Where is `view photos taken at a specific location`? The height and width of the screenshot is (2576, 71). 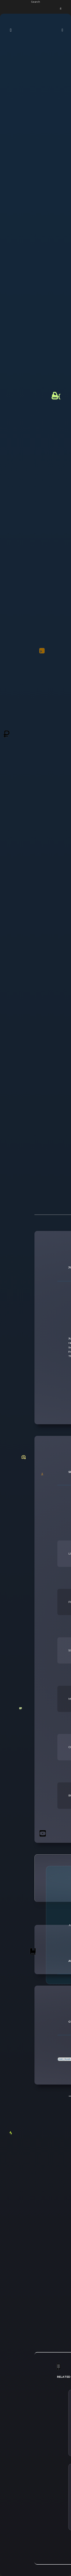 view photos taken at a specific location is located at coordinates (23, 1457).